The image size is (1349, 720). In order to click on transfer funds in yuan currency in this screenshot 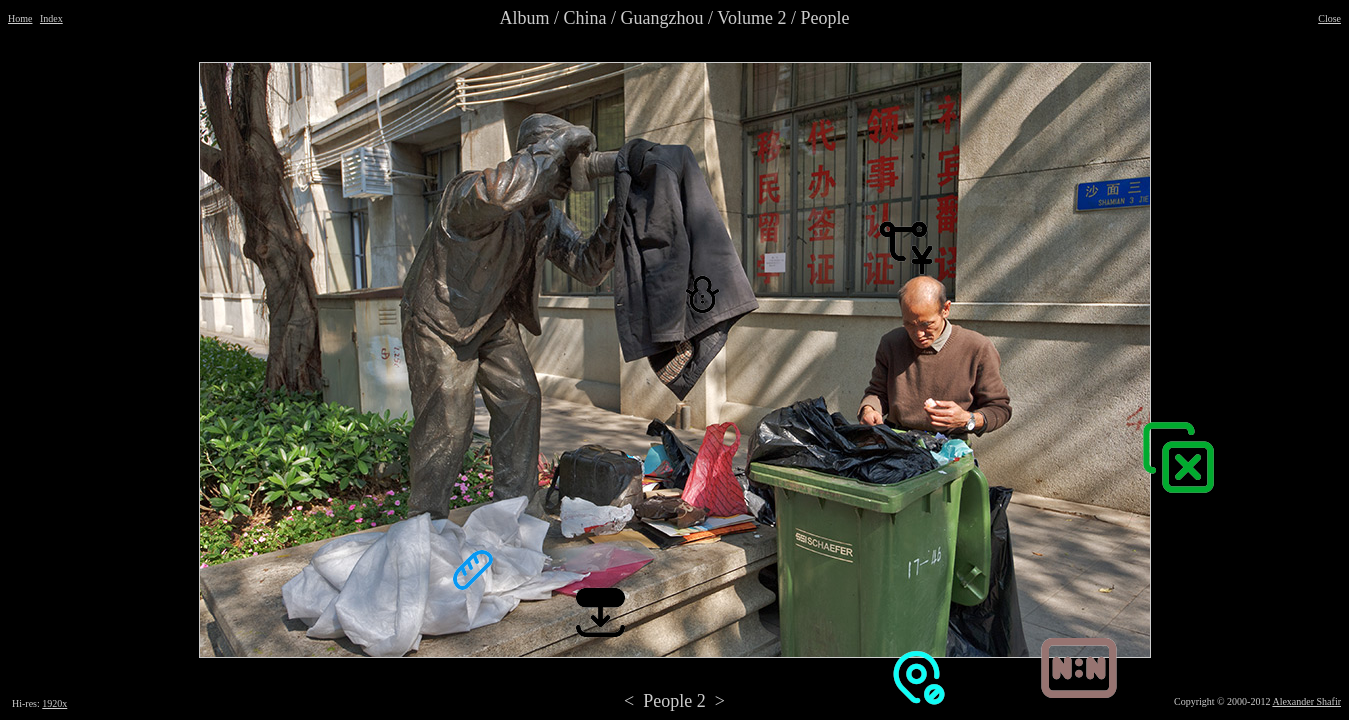, I will do `click(906, 248)`.